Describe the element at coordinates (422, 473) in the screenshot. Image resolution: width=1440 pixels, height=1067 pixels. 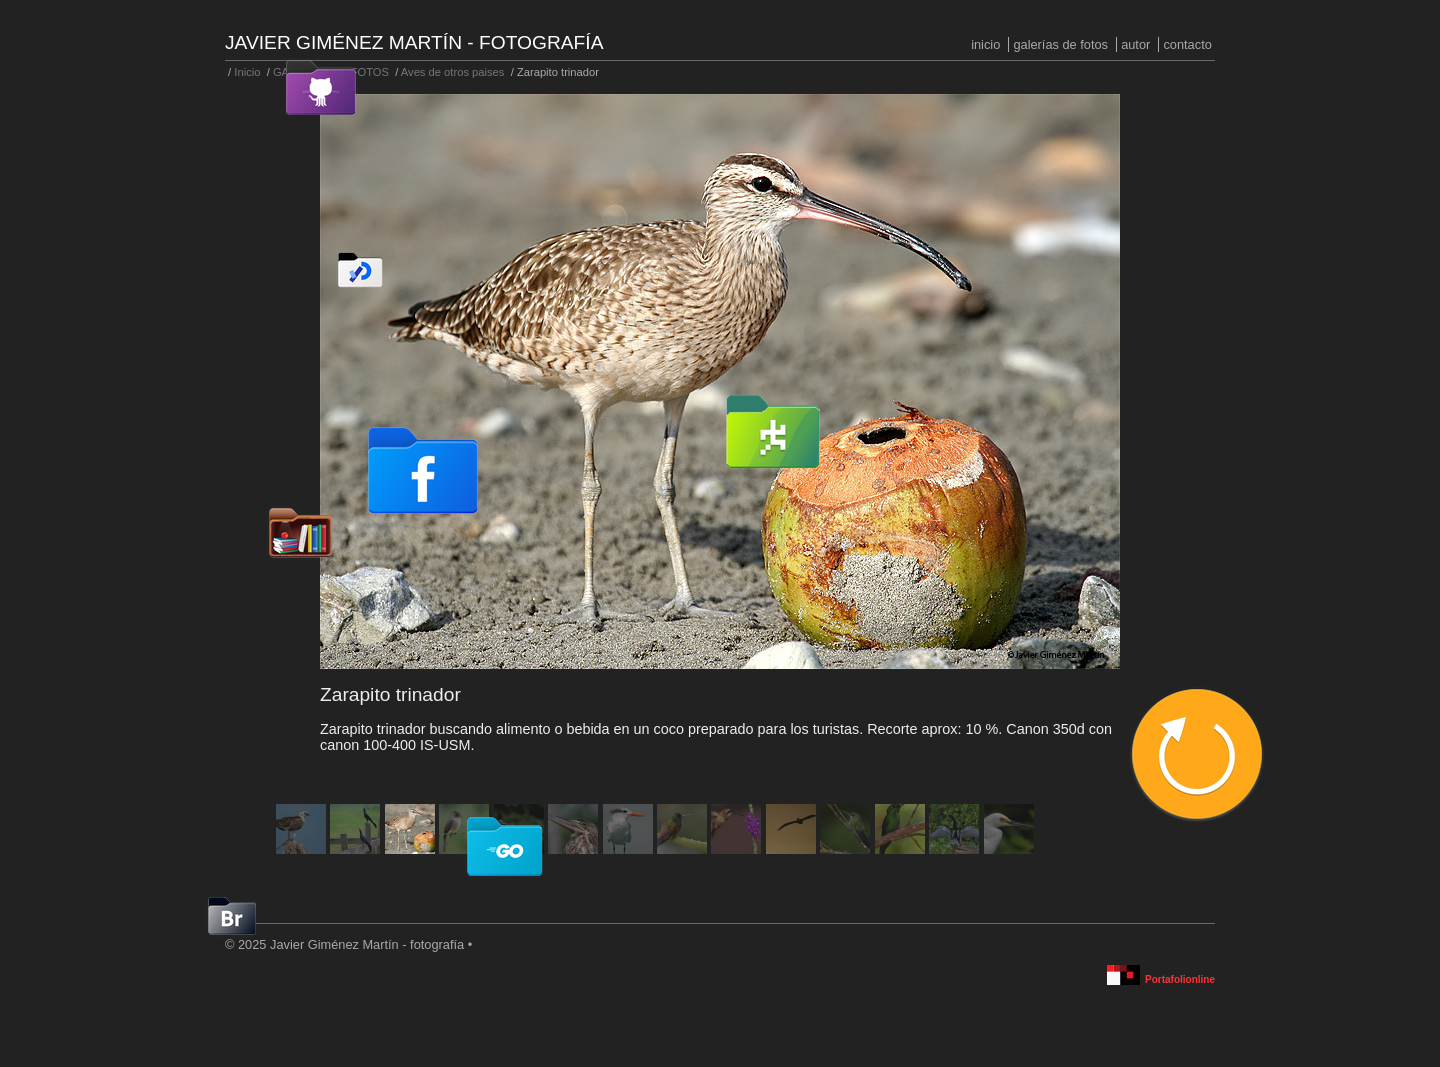
I see `open folder containing facebook-related files` at that location.